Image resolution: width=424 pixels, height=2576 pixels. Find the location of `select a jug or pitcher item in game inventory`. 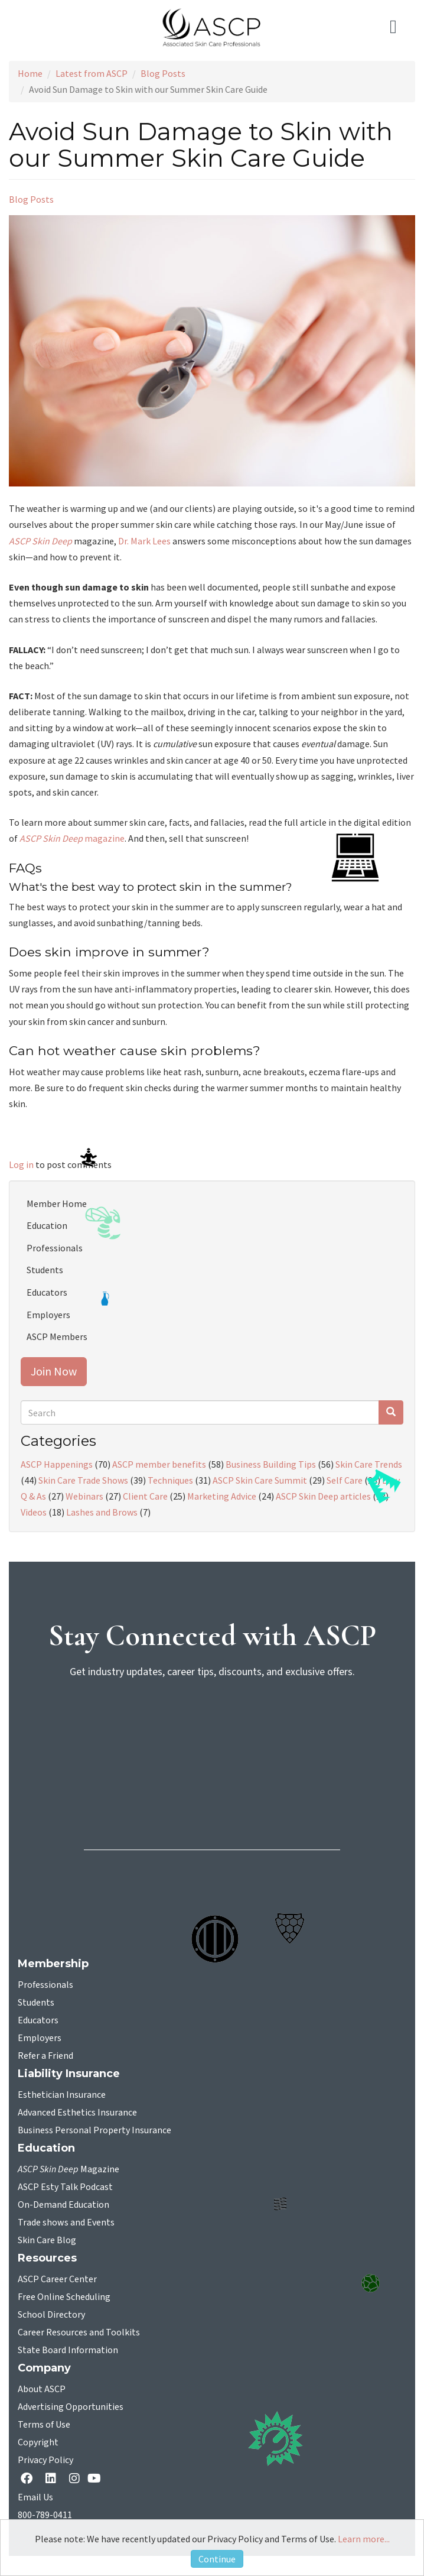

select a jug or pitcher item in game inventory is located at coordinates (105, 1299).